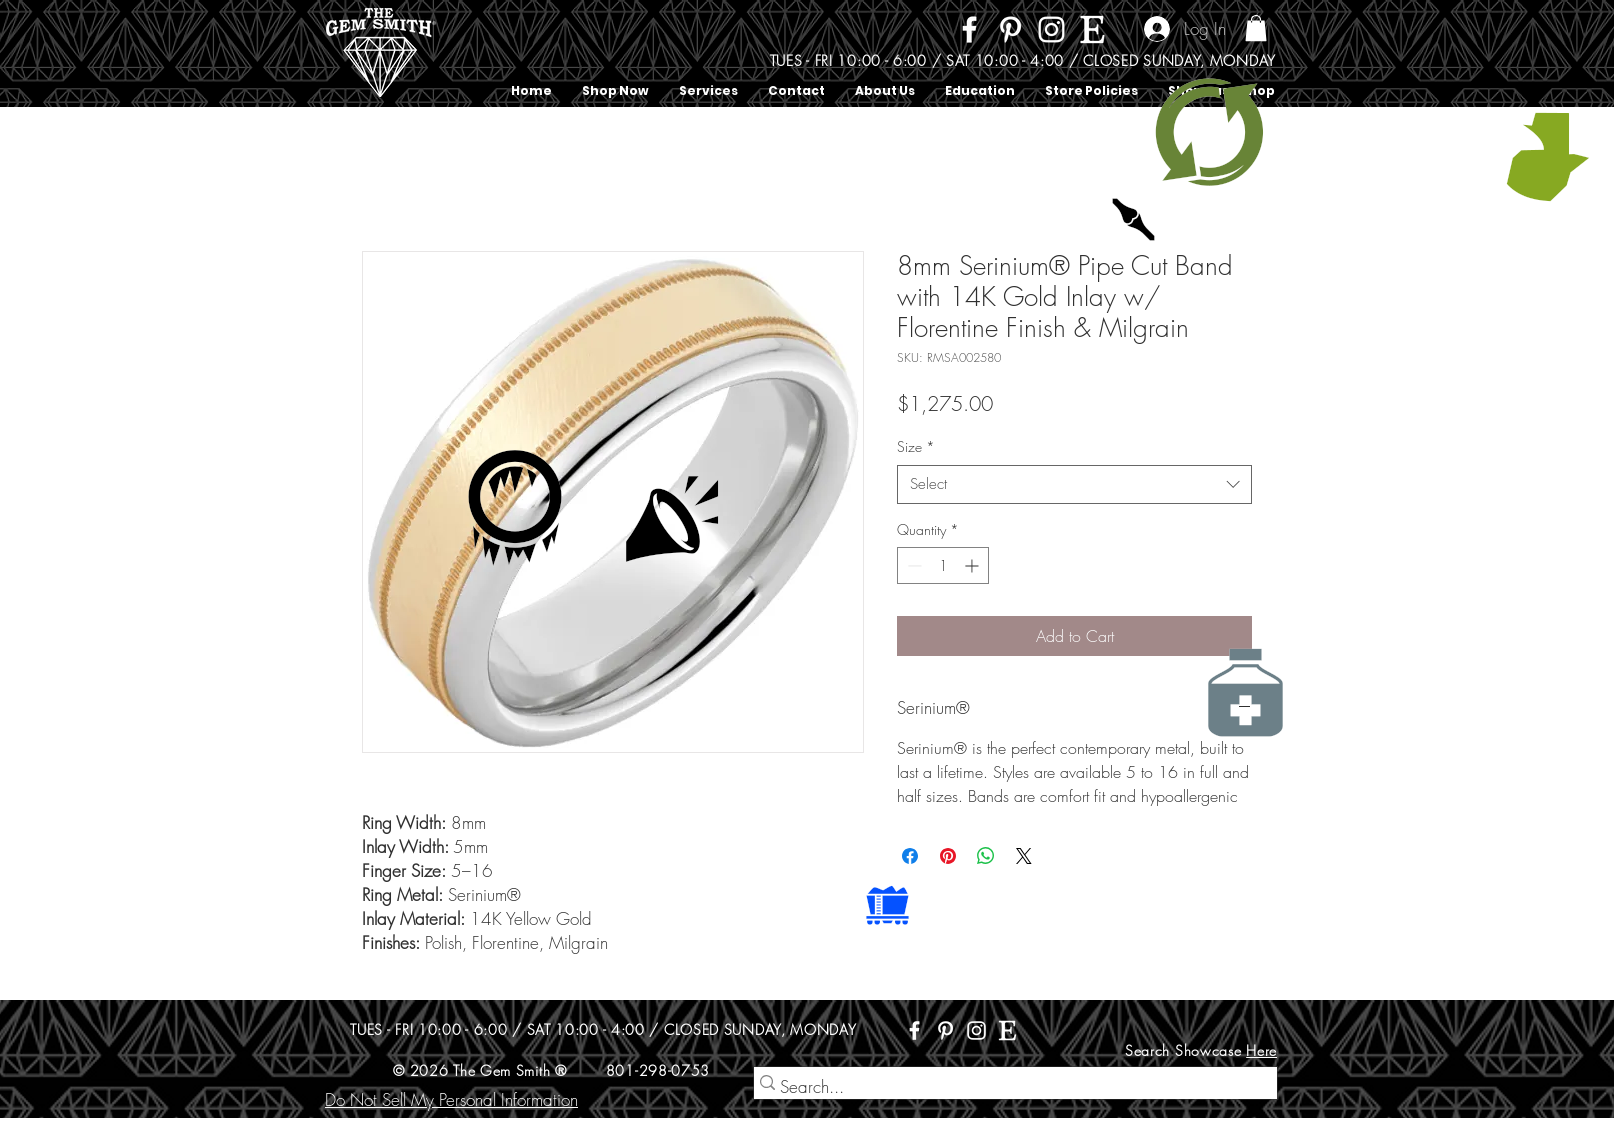  I want to click on make an announcement or broadcast, so click(672, 523).